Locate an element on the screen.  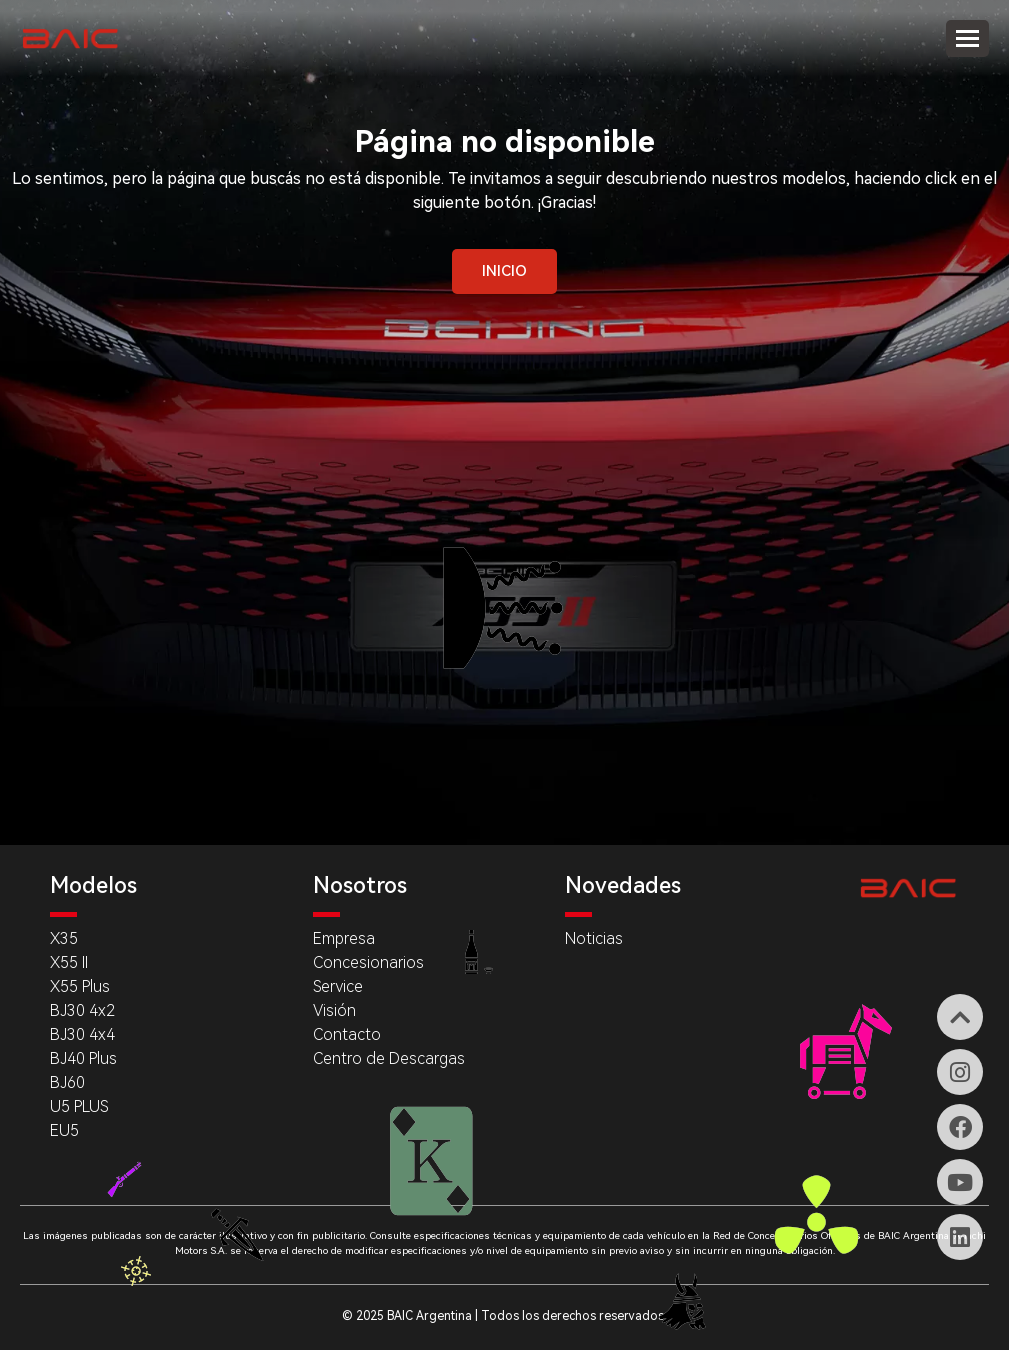
select viking character or class is located at coordinates (682, 1301).